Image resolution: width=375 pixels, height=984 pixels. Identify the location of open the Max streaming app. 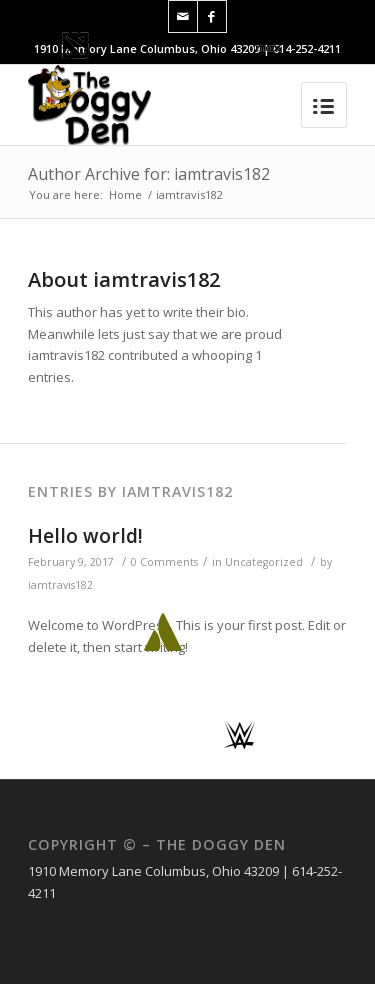
(268, 48).